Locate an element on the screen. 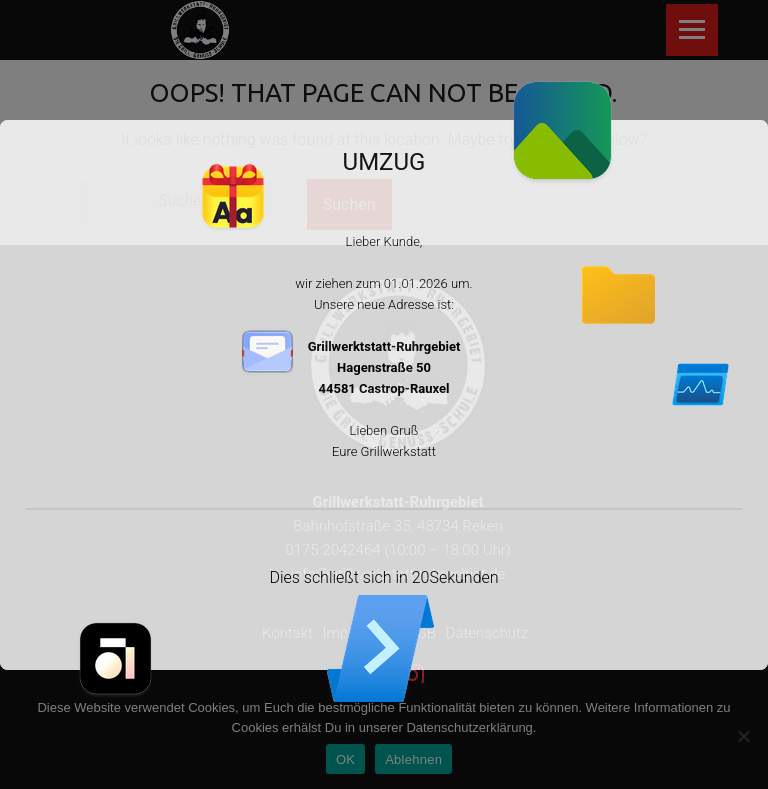  open webfont kit generator app is located at coordinates (233, 197).